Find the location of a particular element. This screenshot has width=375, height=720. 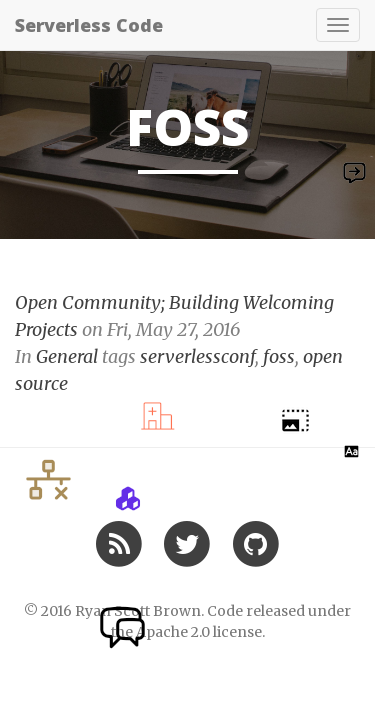

change font size settings is located at coordinates (351, 451).